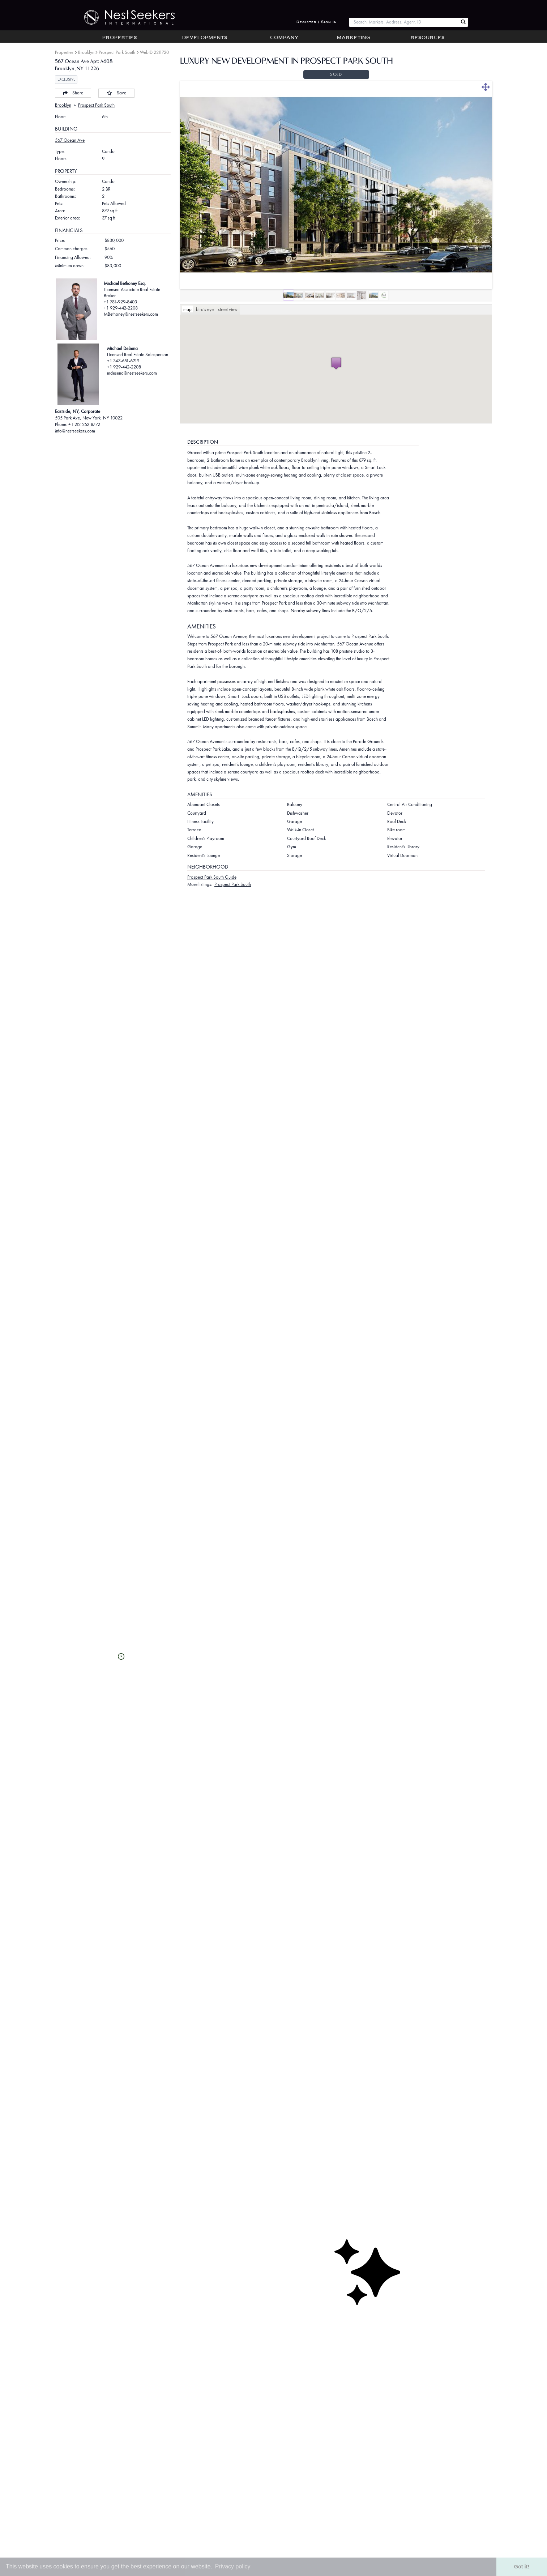 The width and height of the screenshot is (547, 2576). What do you see at coordinates (121, 1656) in the screenshot?
I see `view timestamp or time-related information` at bounding box center [121, 1656].